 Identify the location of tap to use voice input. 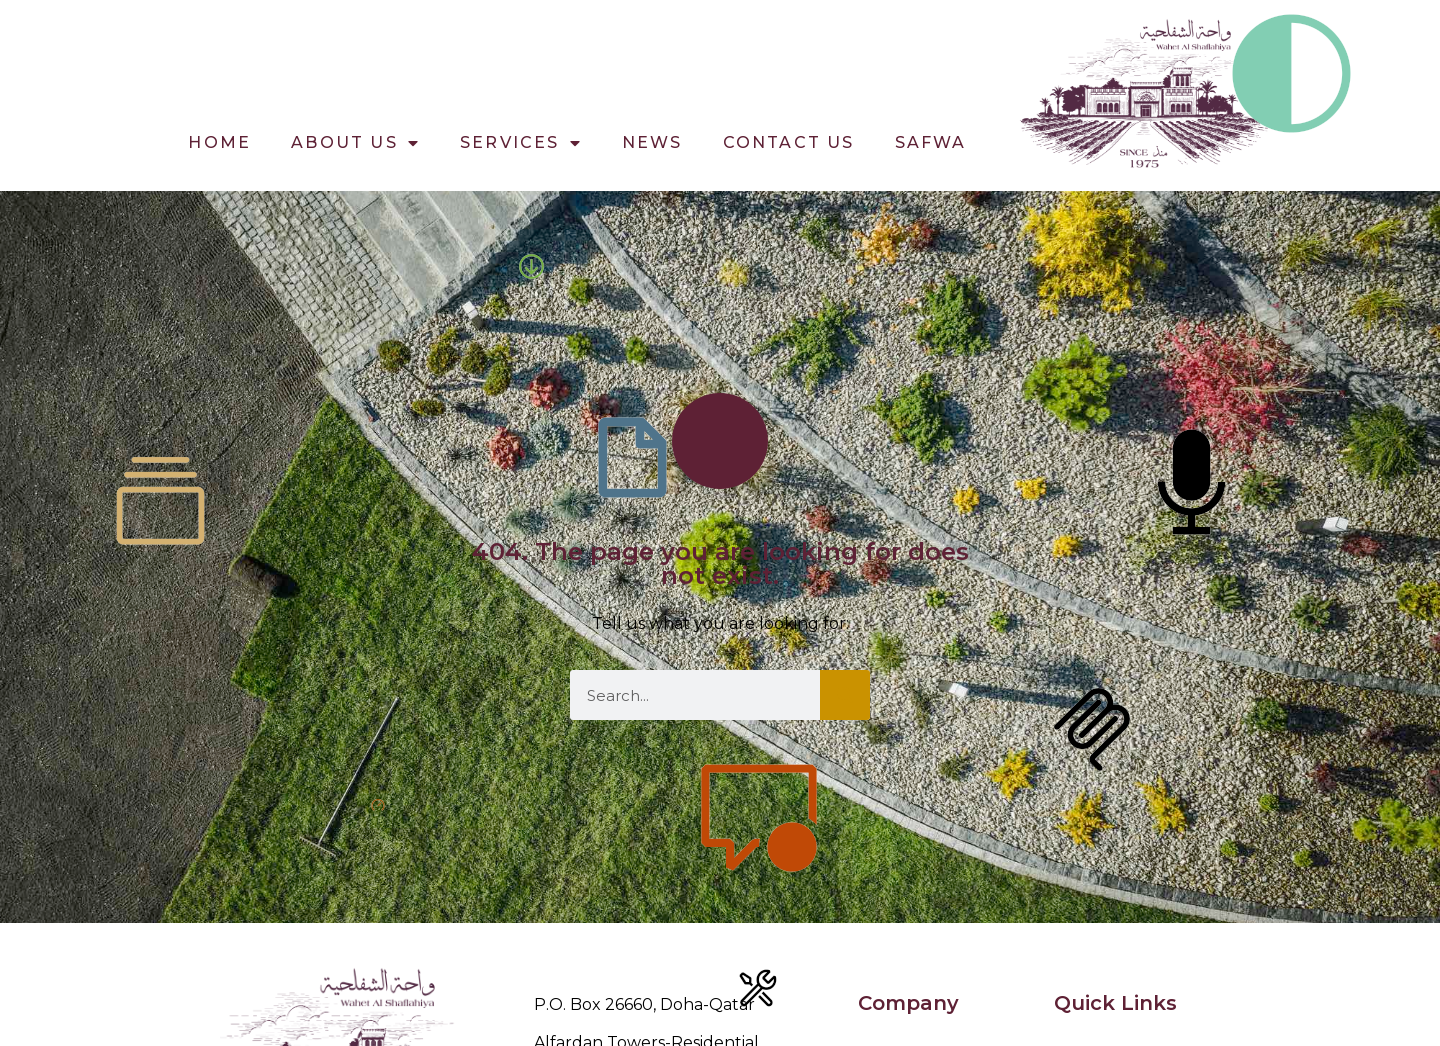
(1192, 482).